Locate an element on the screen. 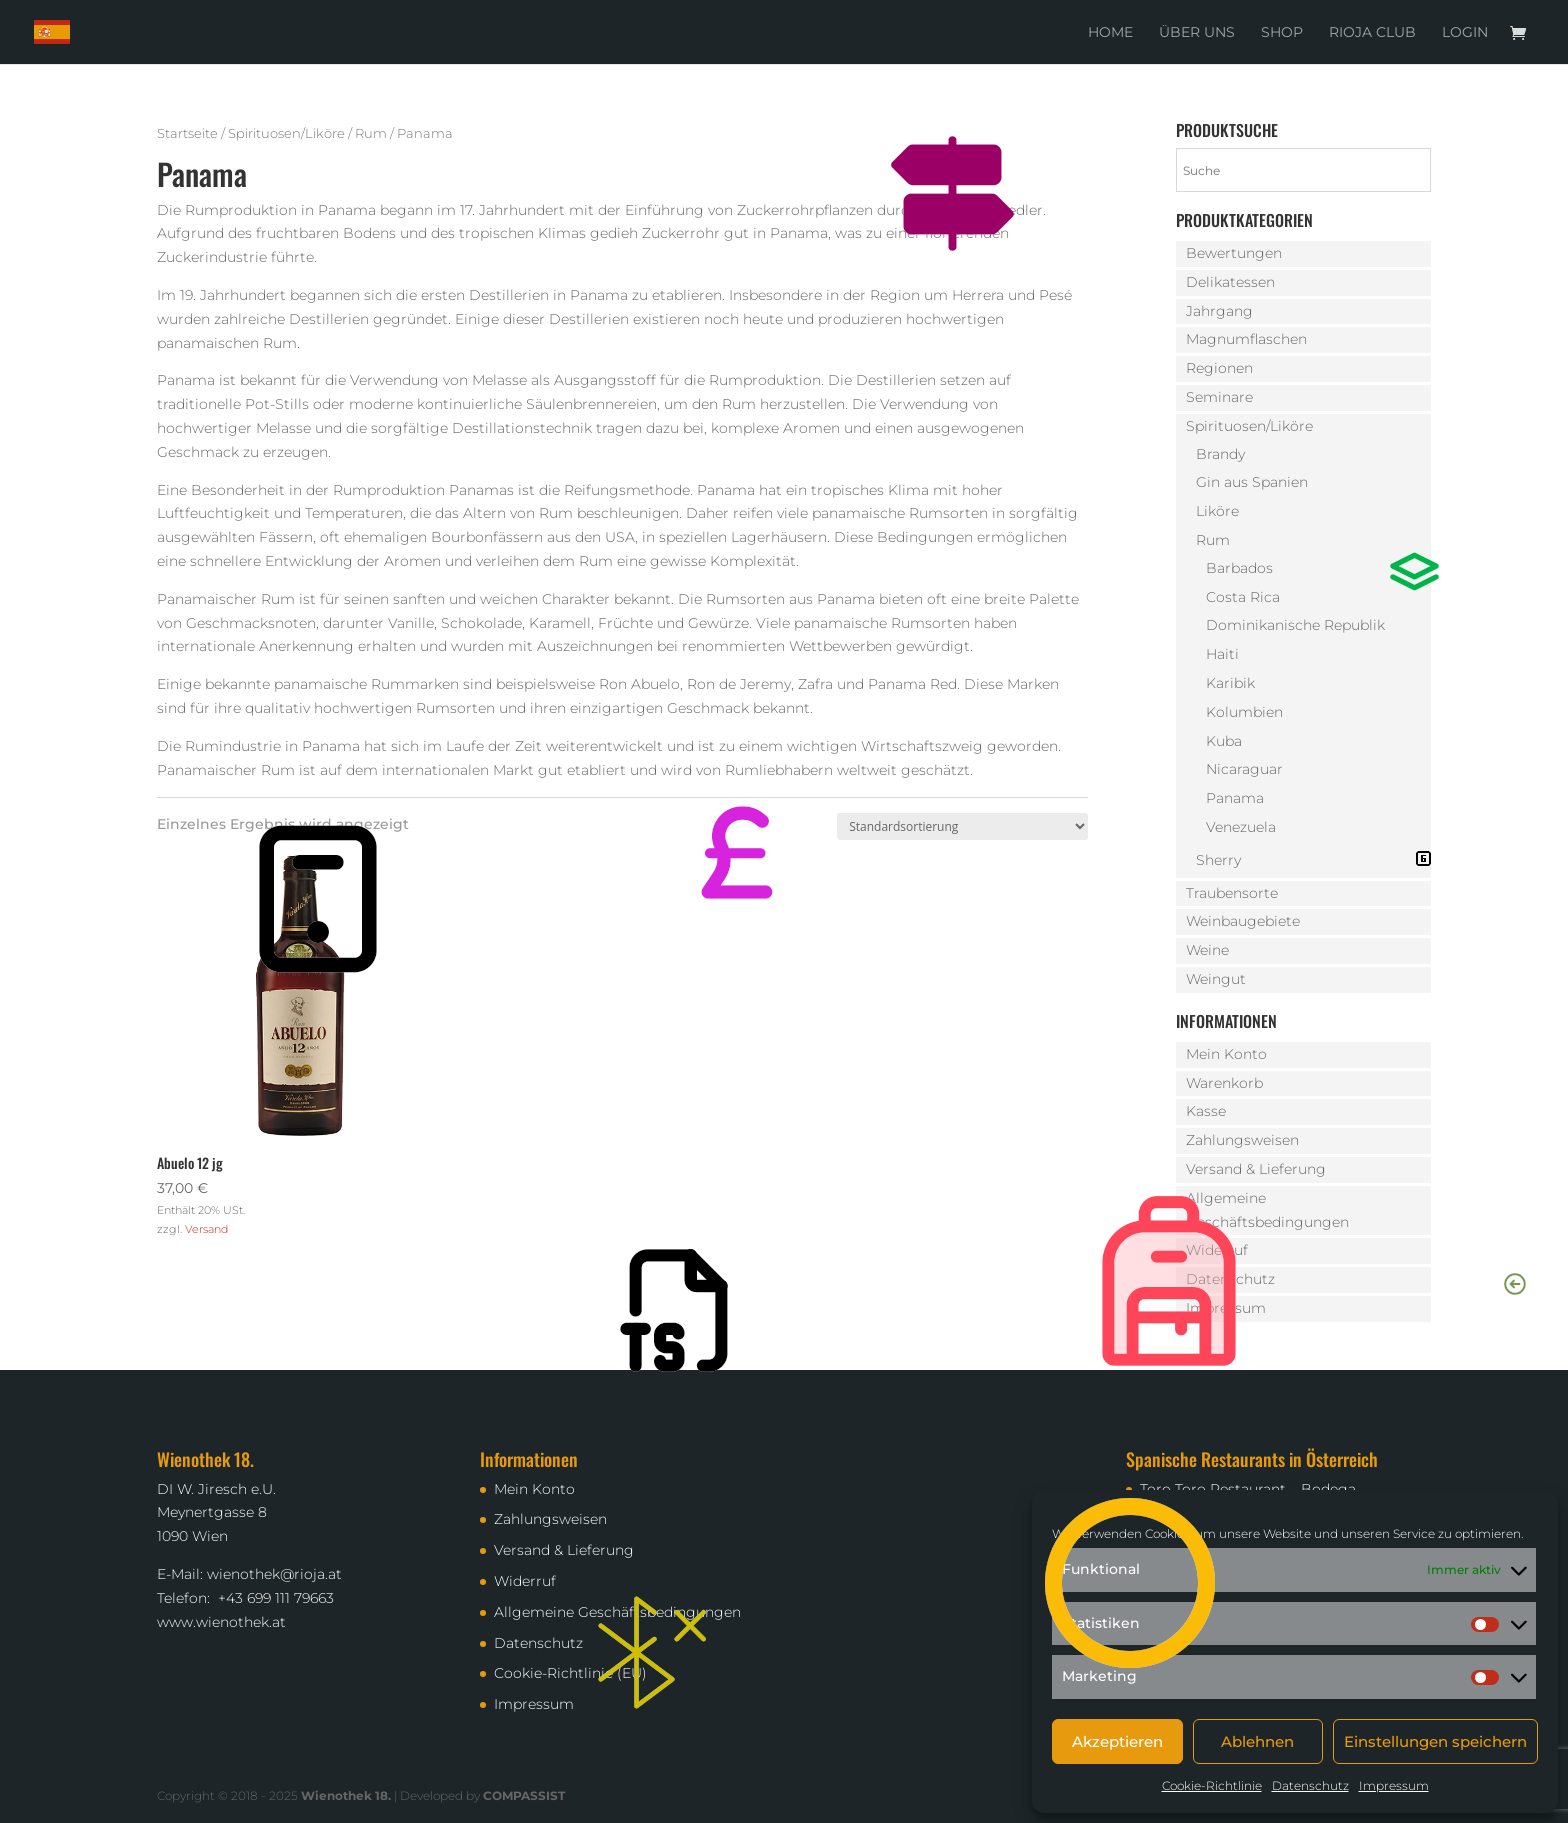 The height and width of the screenshot is (1823, 1568). view layers or stacked content is located at coordinates (1414, 571).